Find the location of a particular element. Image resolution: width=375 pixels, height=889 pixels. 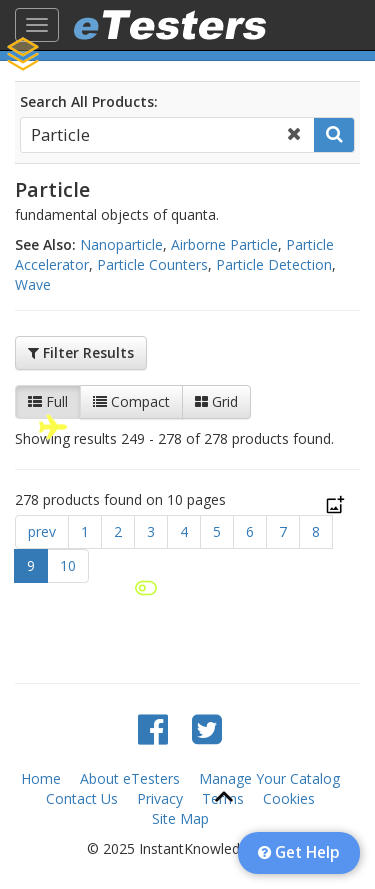

enable airplane mode is located at coordinates (53, 427).